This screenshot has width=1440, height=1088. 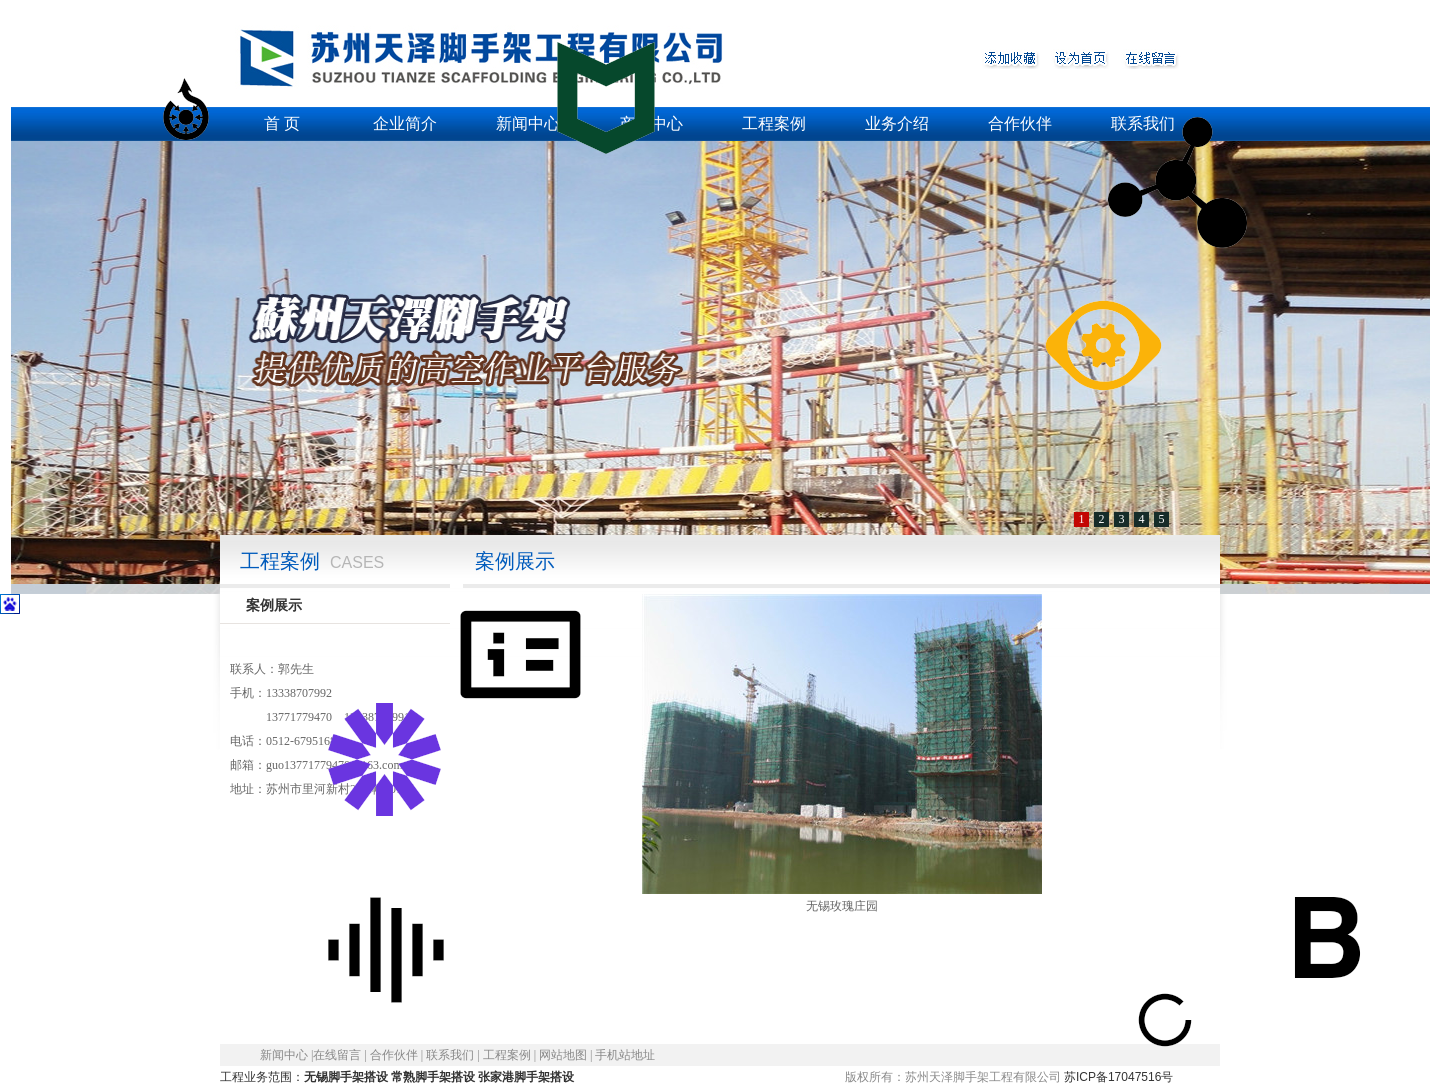 What do you see at coordinates (520, 654) in the screenshot?
I see `view contact or business card details` at bounding box center [520, 654].